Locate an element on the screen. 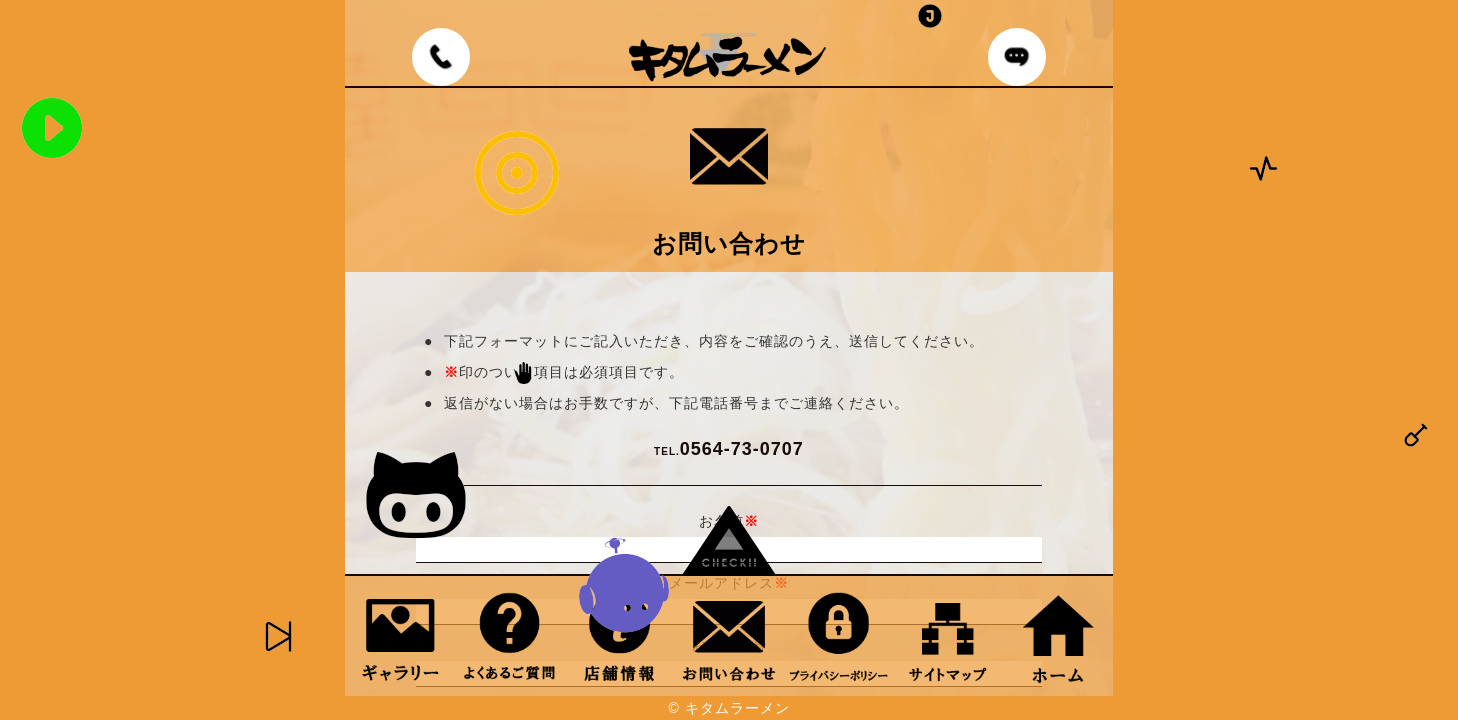 This screenshot has height=720, width=1458. view activity or health metrics is located at coordinates (1263, 168).